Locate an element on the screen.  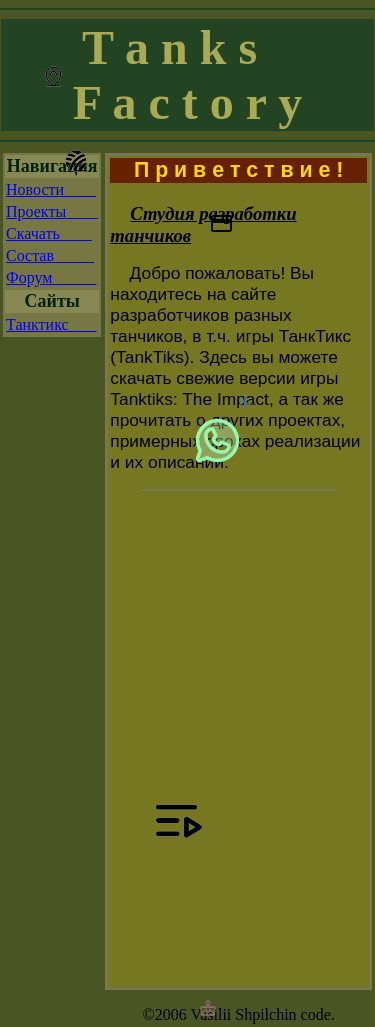
indicates a required field in a form is located at coordinates (244, 401).